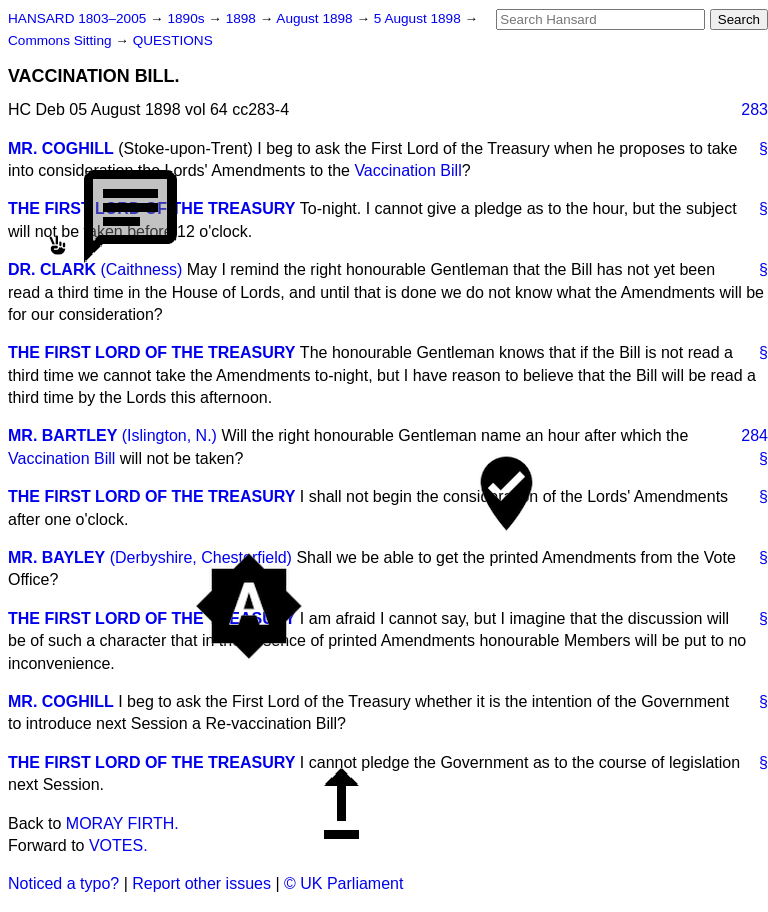 This screenshot has height=912, width=768. What do you see at coordinates (58, 245) in the screenshot?
I see `peace sign or victory gesture emoji` at bounding box center [58, 245].